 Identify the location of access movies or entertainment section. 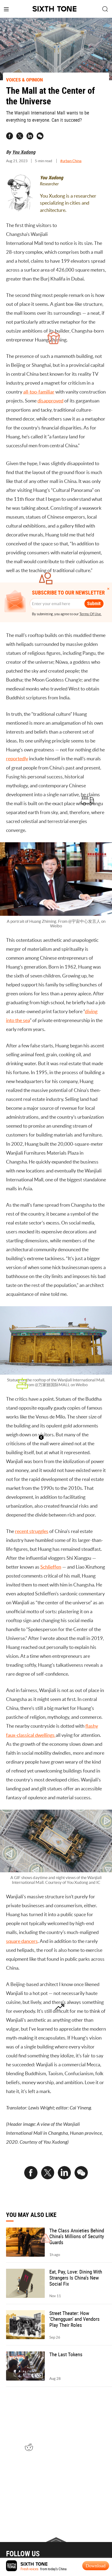
(54, 338).